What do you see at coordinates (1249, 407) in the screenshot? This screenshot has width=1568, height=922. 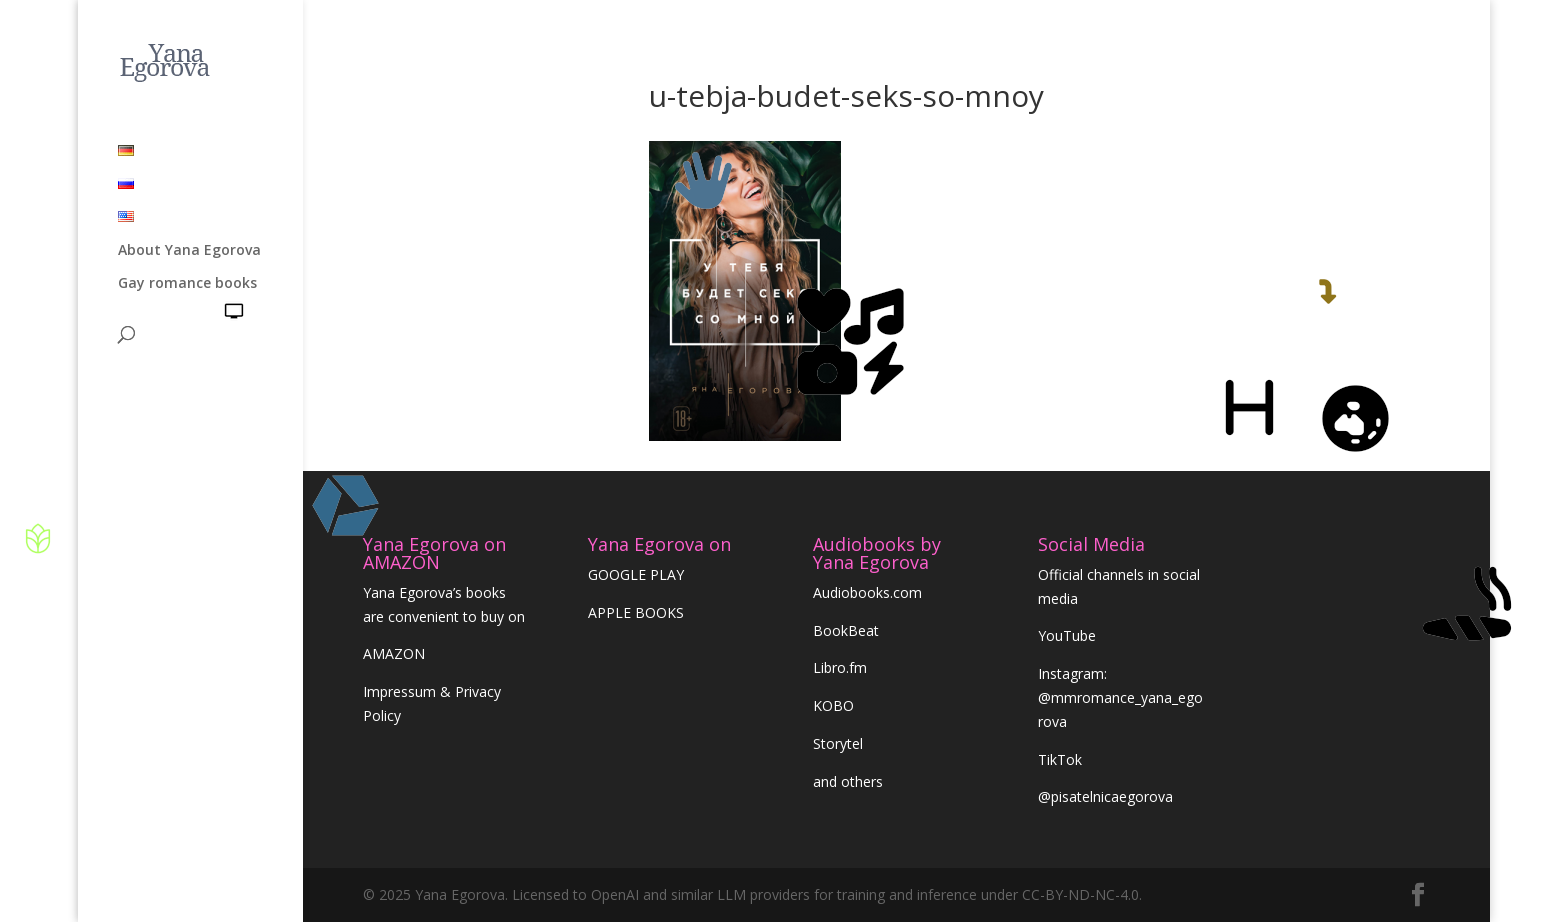 I see `indicates a hospital or medical facility nearby` at bounding box center [1249, 407].